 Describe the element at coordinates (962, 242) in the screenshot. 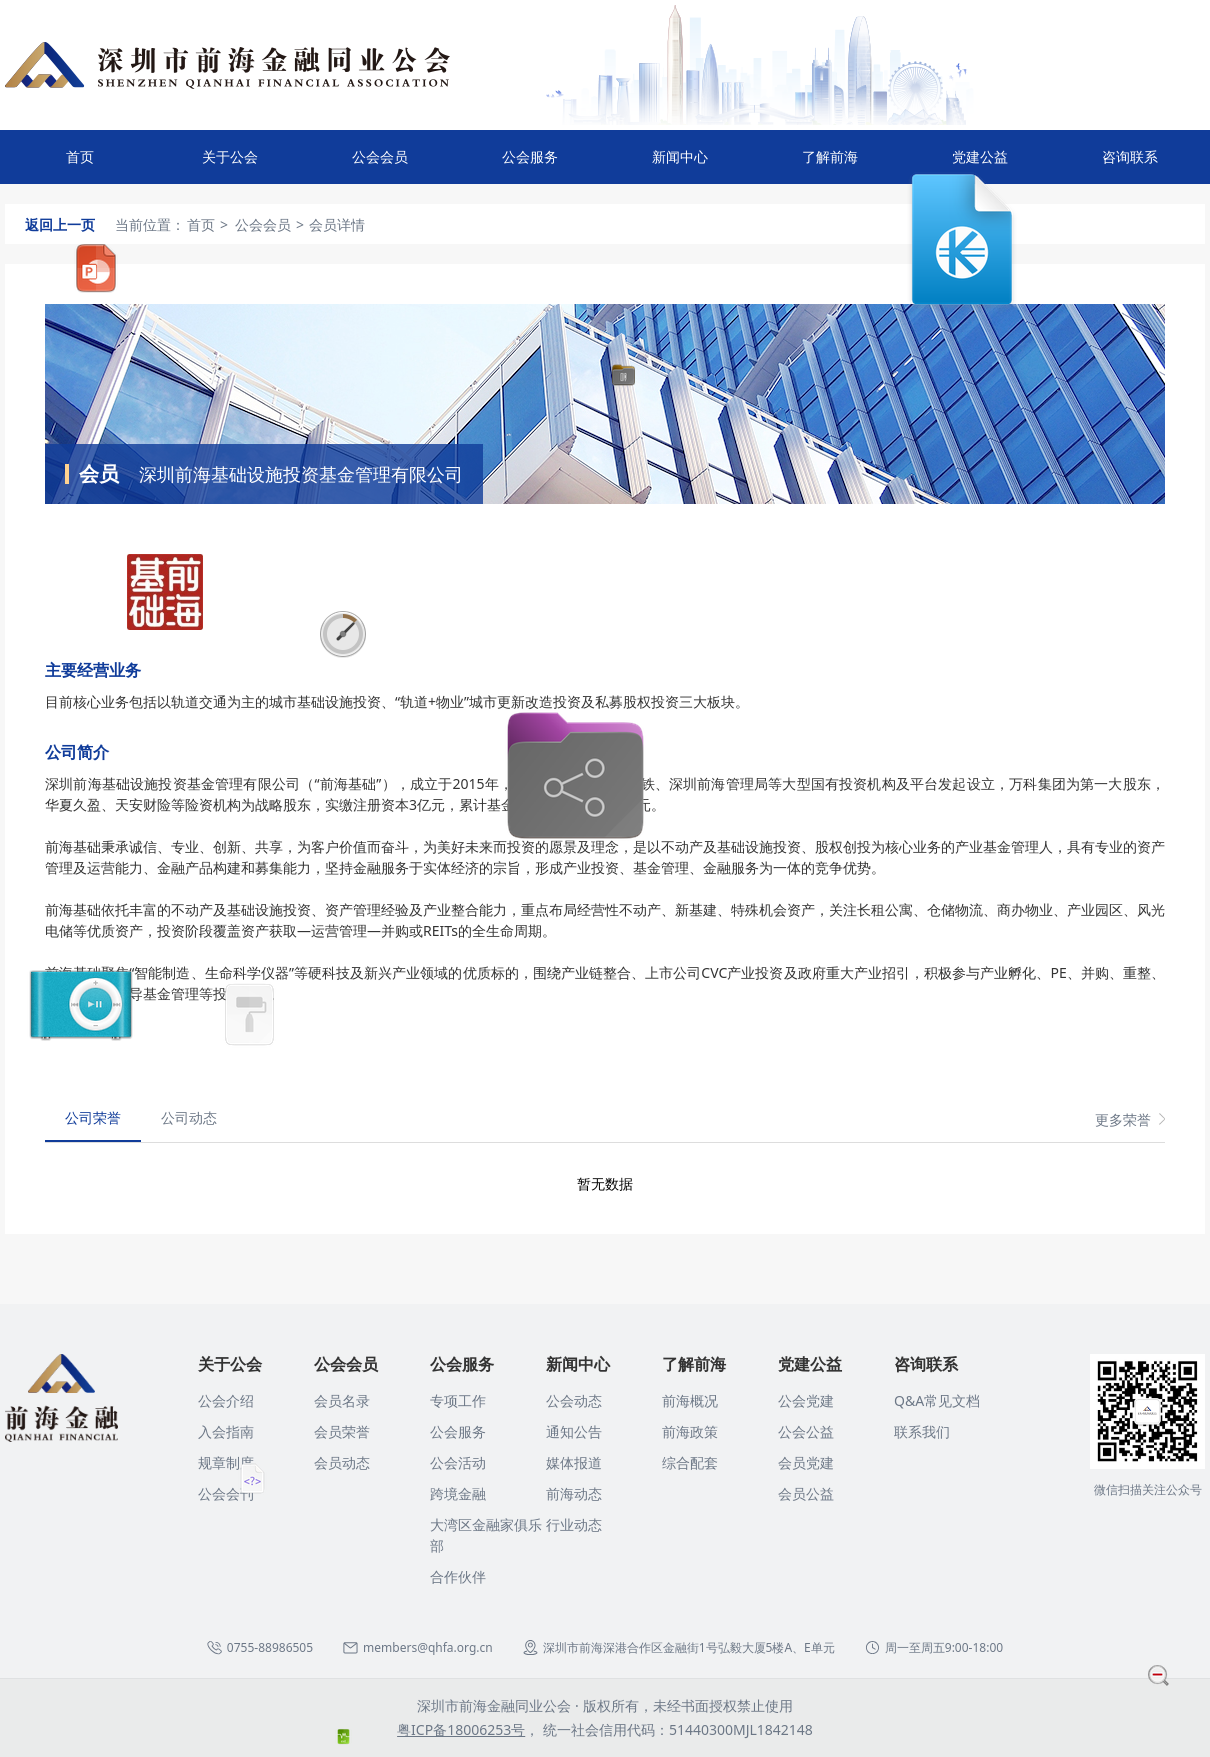

I see `open a KMyMoney financial data file` at that location.